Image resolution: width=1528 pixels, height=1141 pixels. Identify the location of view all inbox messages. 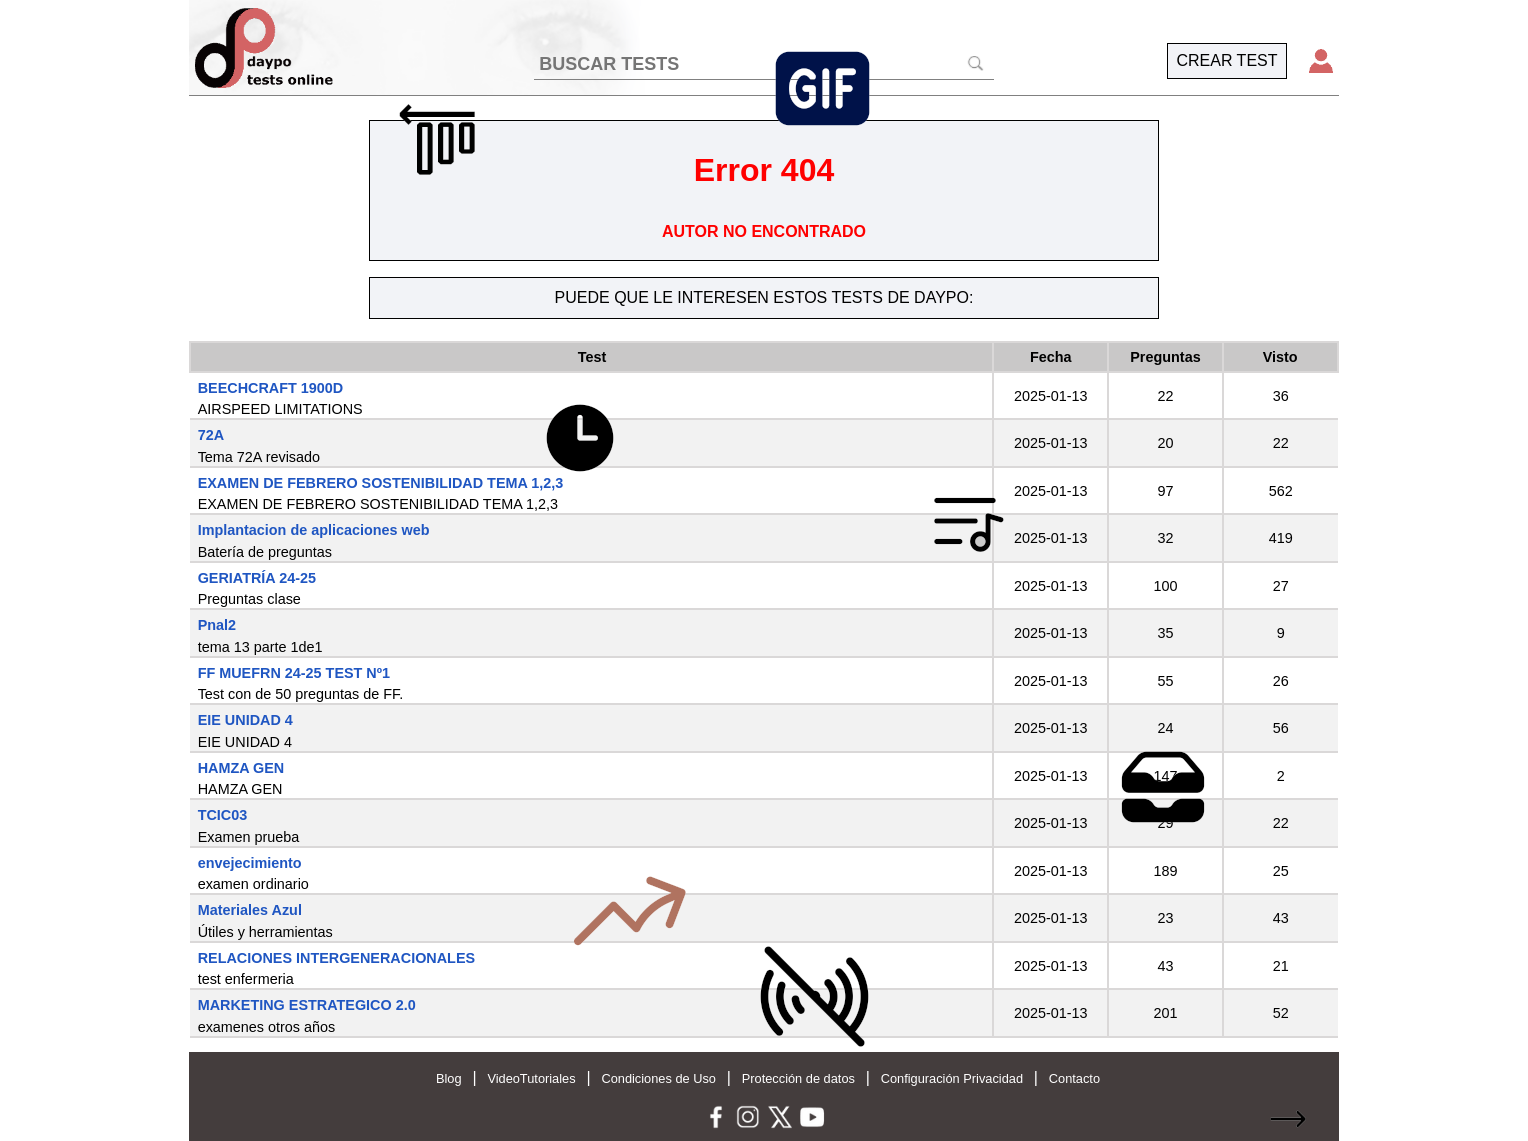
(1163, 787).